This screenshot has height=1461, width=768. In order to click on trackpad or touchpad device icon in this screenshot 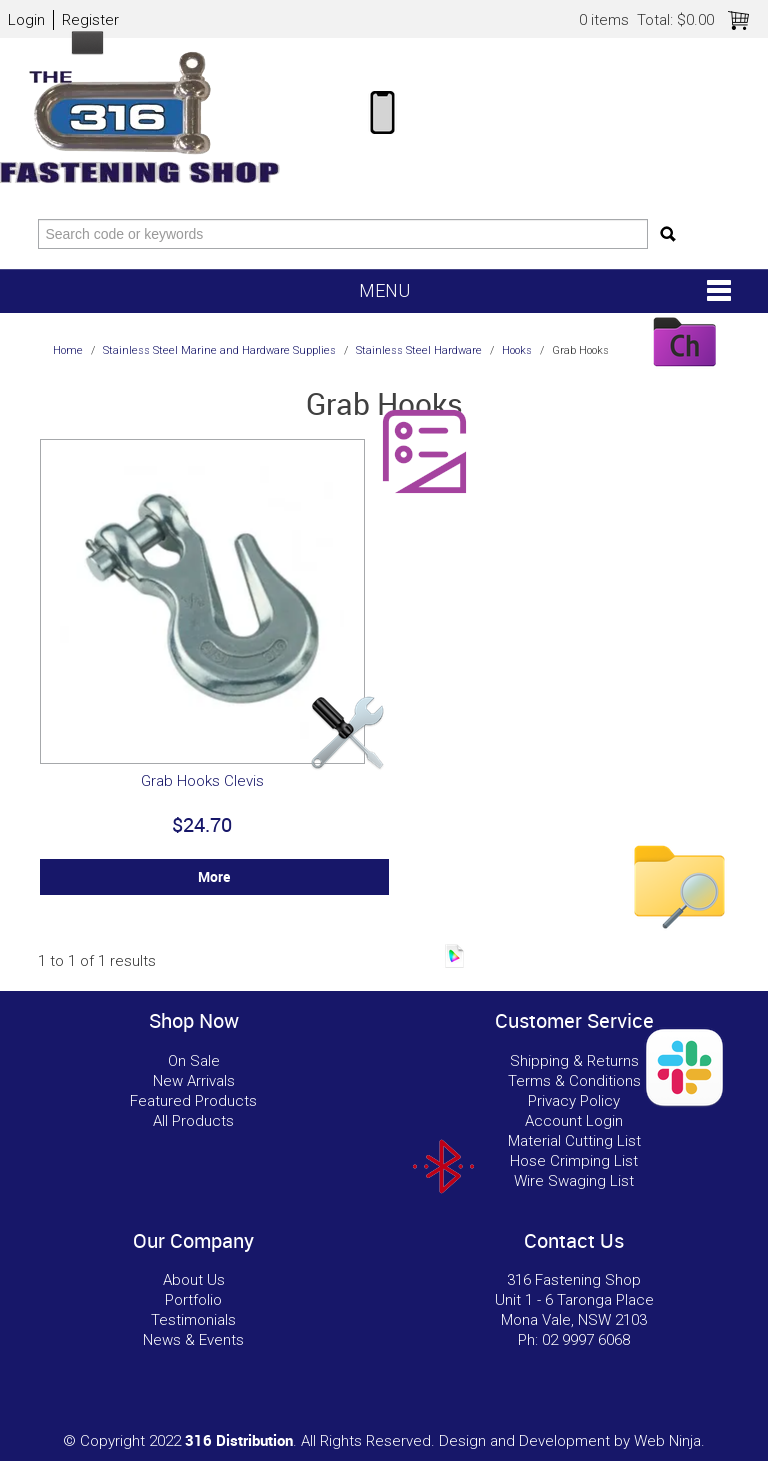, I will do `click(87, 42)`.